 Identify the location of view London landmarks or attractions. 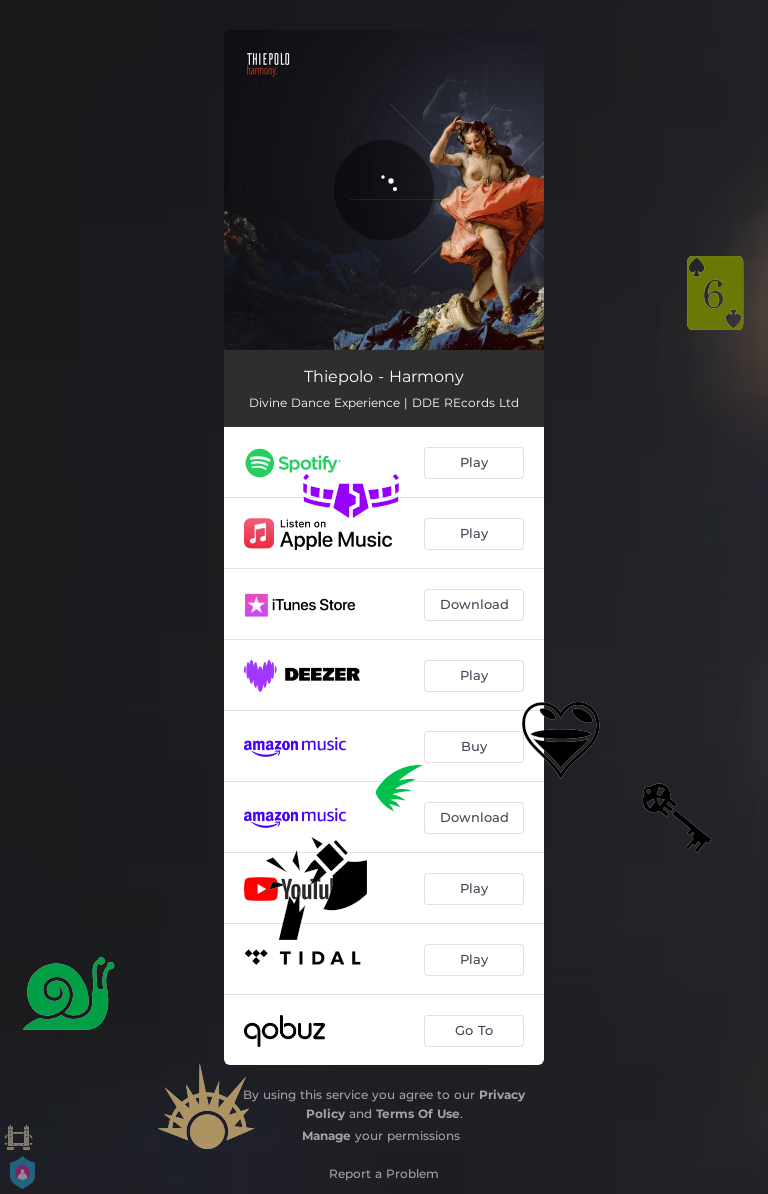
(18, 1136).